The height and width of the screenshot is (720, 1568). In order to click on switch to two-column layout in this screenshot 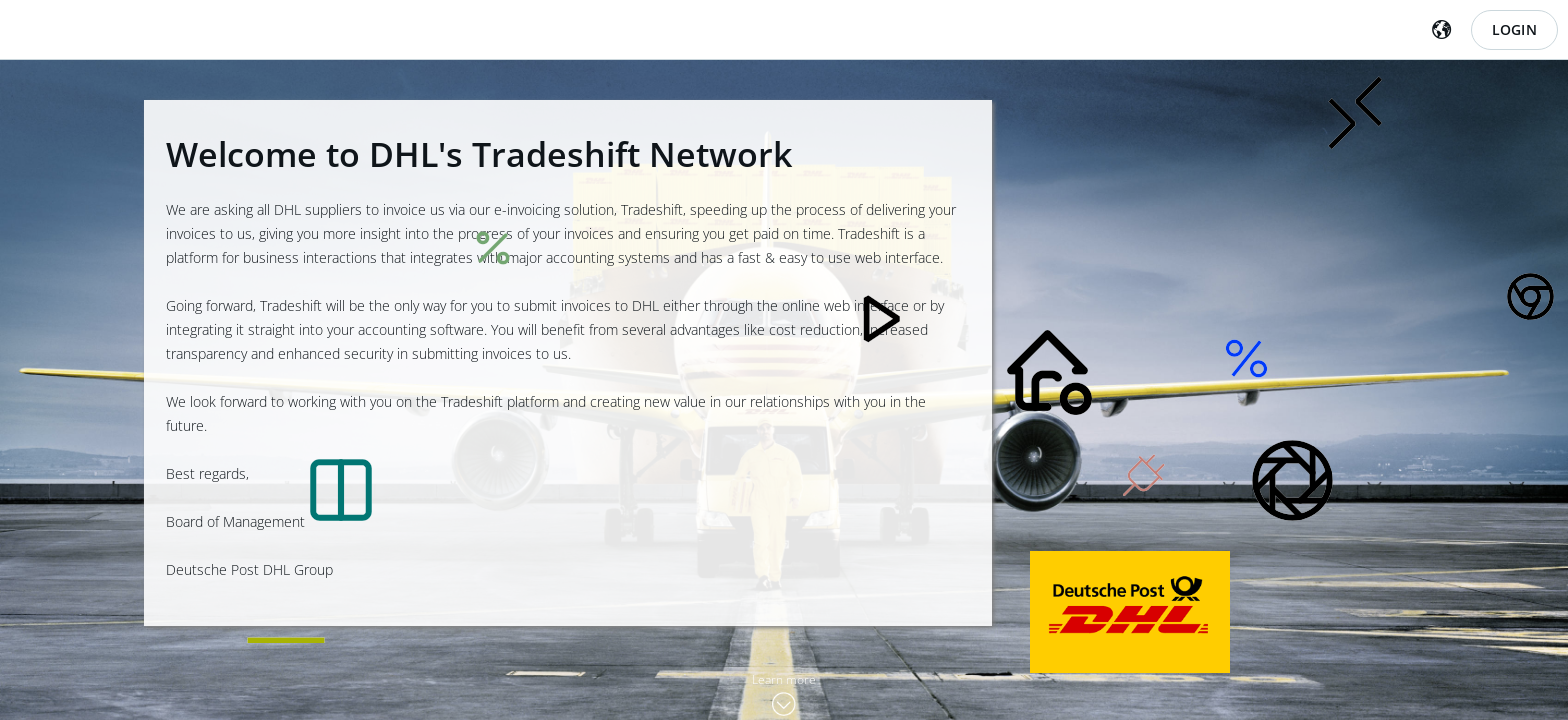, I will do `click(341, 490)`.